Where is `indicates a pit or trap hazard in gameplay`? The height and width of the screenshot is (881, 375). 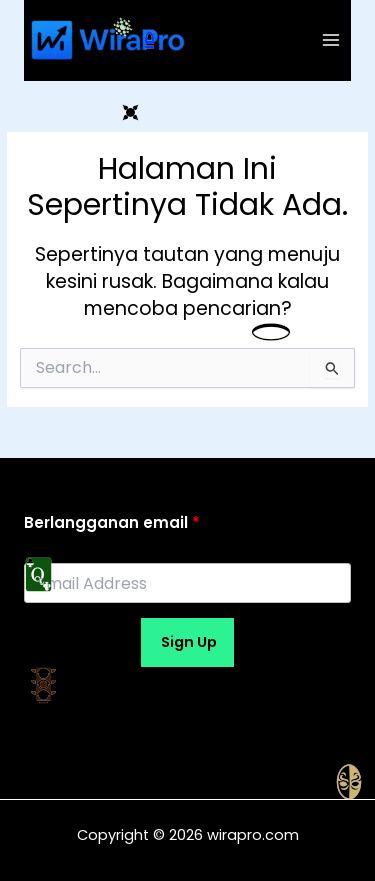 indicates a pit or trap hazard in gameplay is located at coordinates (271, 332).